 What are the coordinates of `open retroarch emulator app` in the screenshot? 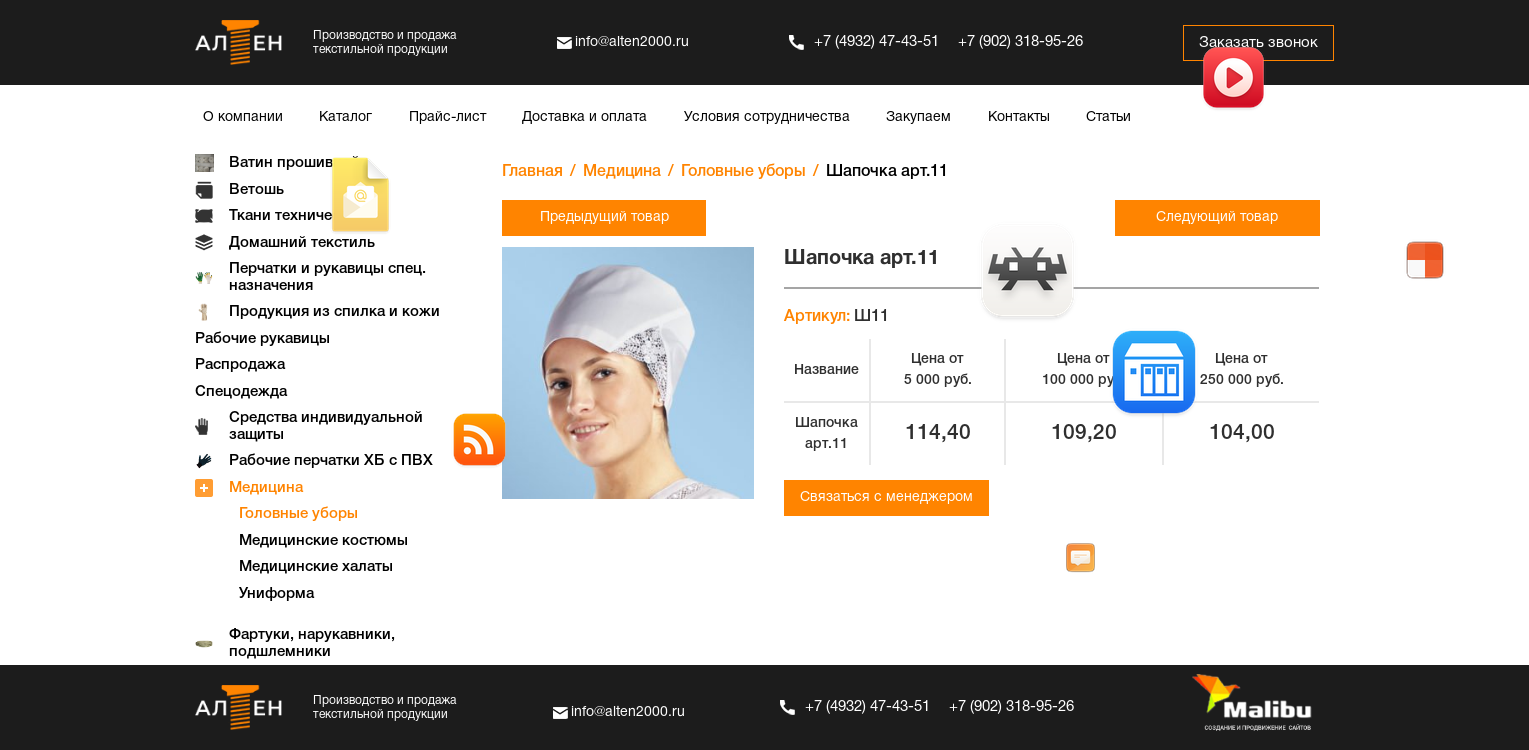 It's located at (1027, 270).